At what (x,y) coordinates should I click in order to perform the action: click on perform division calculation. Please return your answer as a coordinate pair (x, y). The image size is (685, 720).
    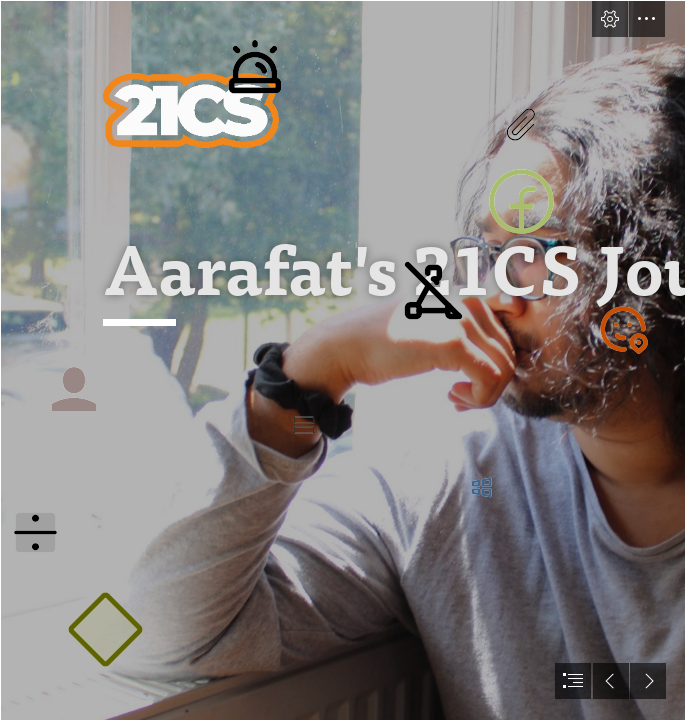
    Looking at the image, I should click on (35, 532).